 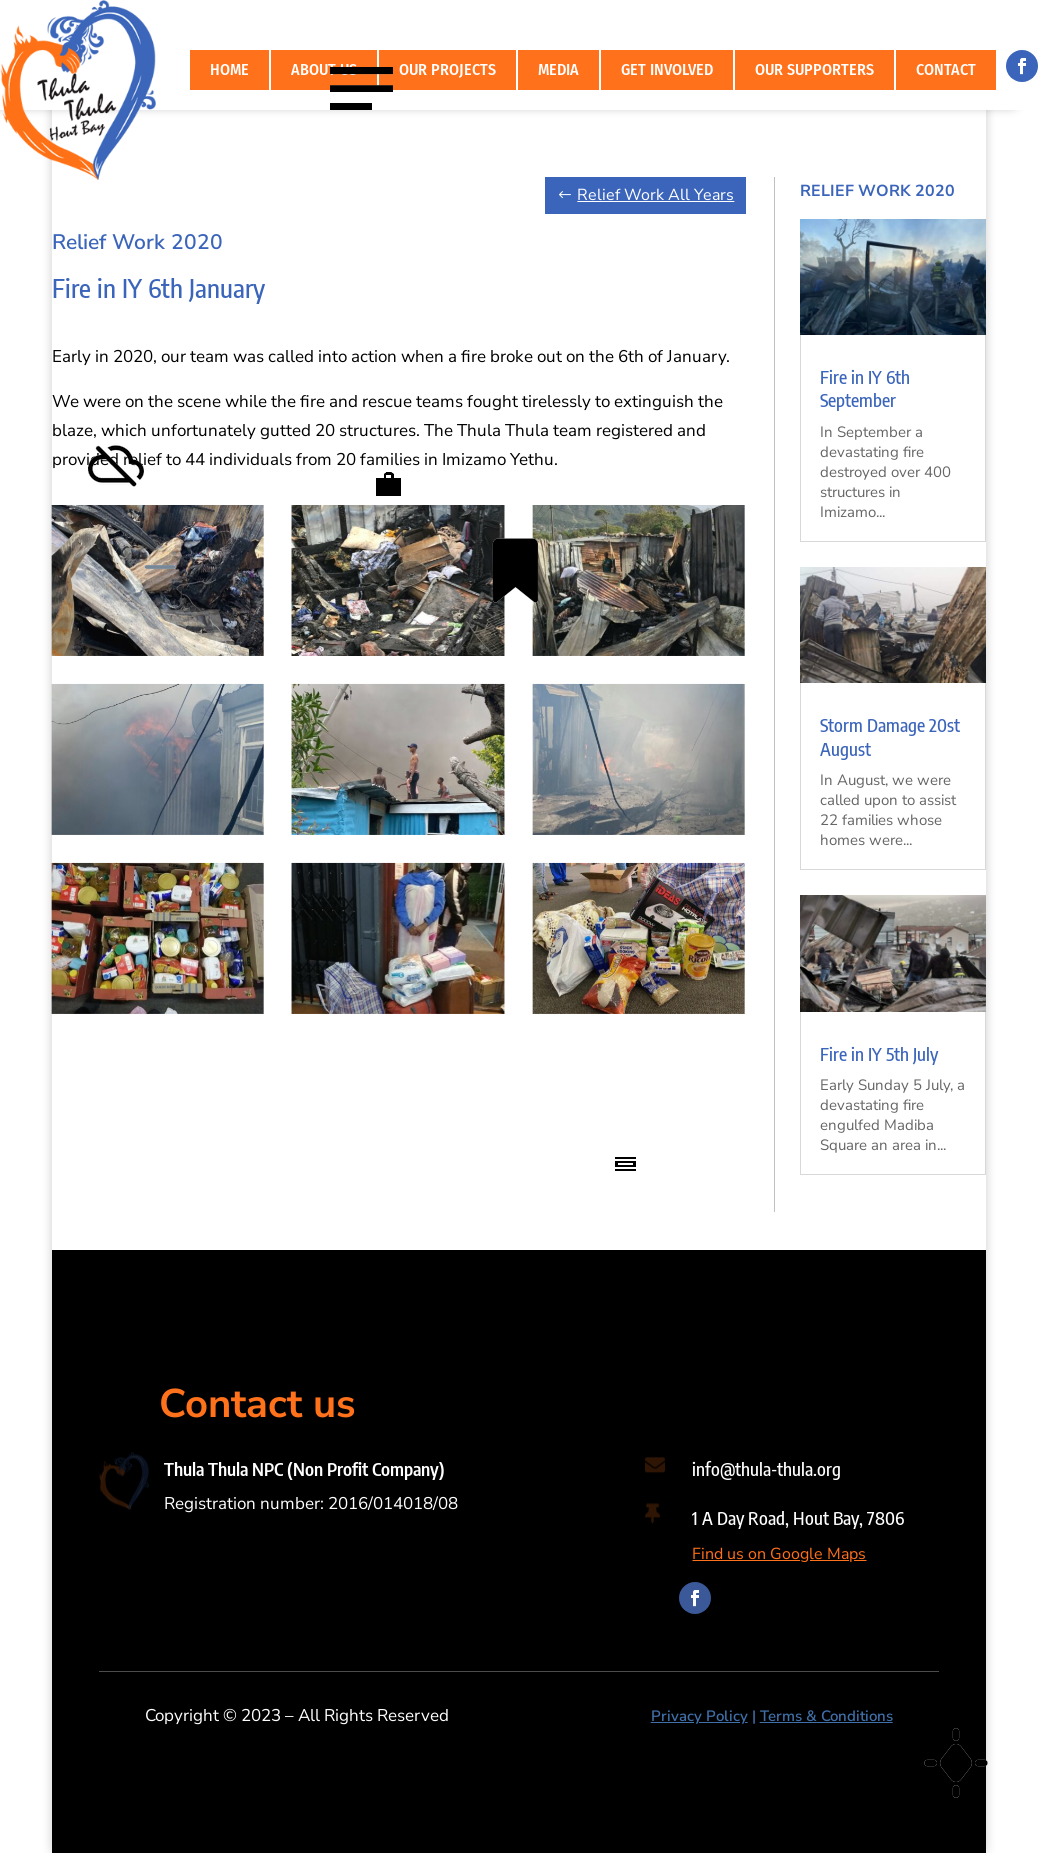 I want to click on indicates no cloud connection or offline status, so click(x=116, y=464).